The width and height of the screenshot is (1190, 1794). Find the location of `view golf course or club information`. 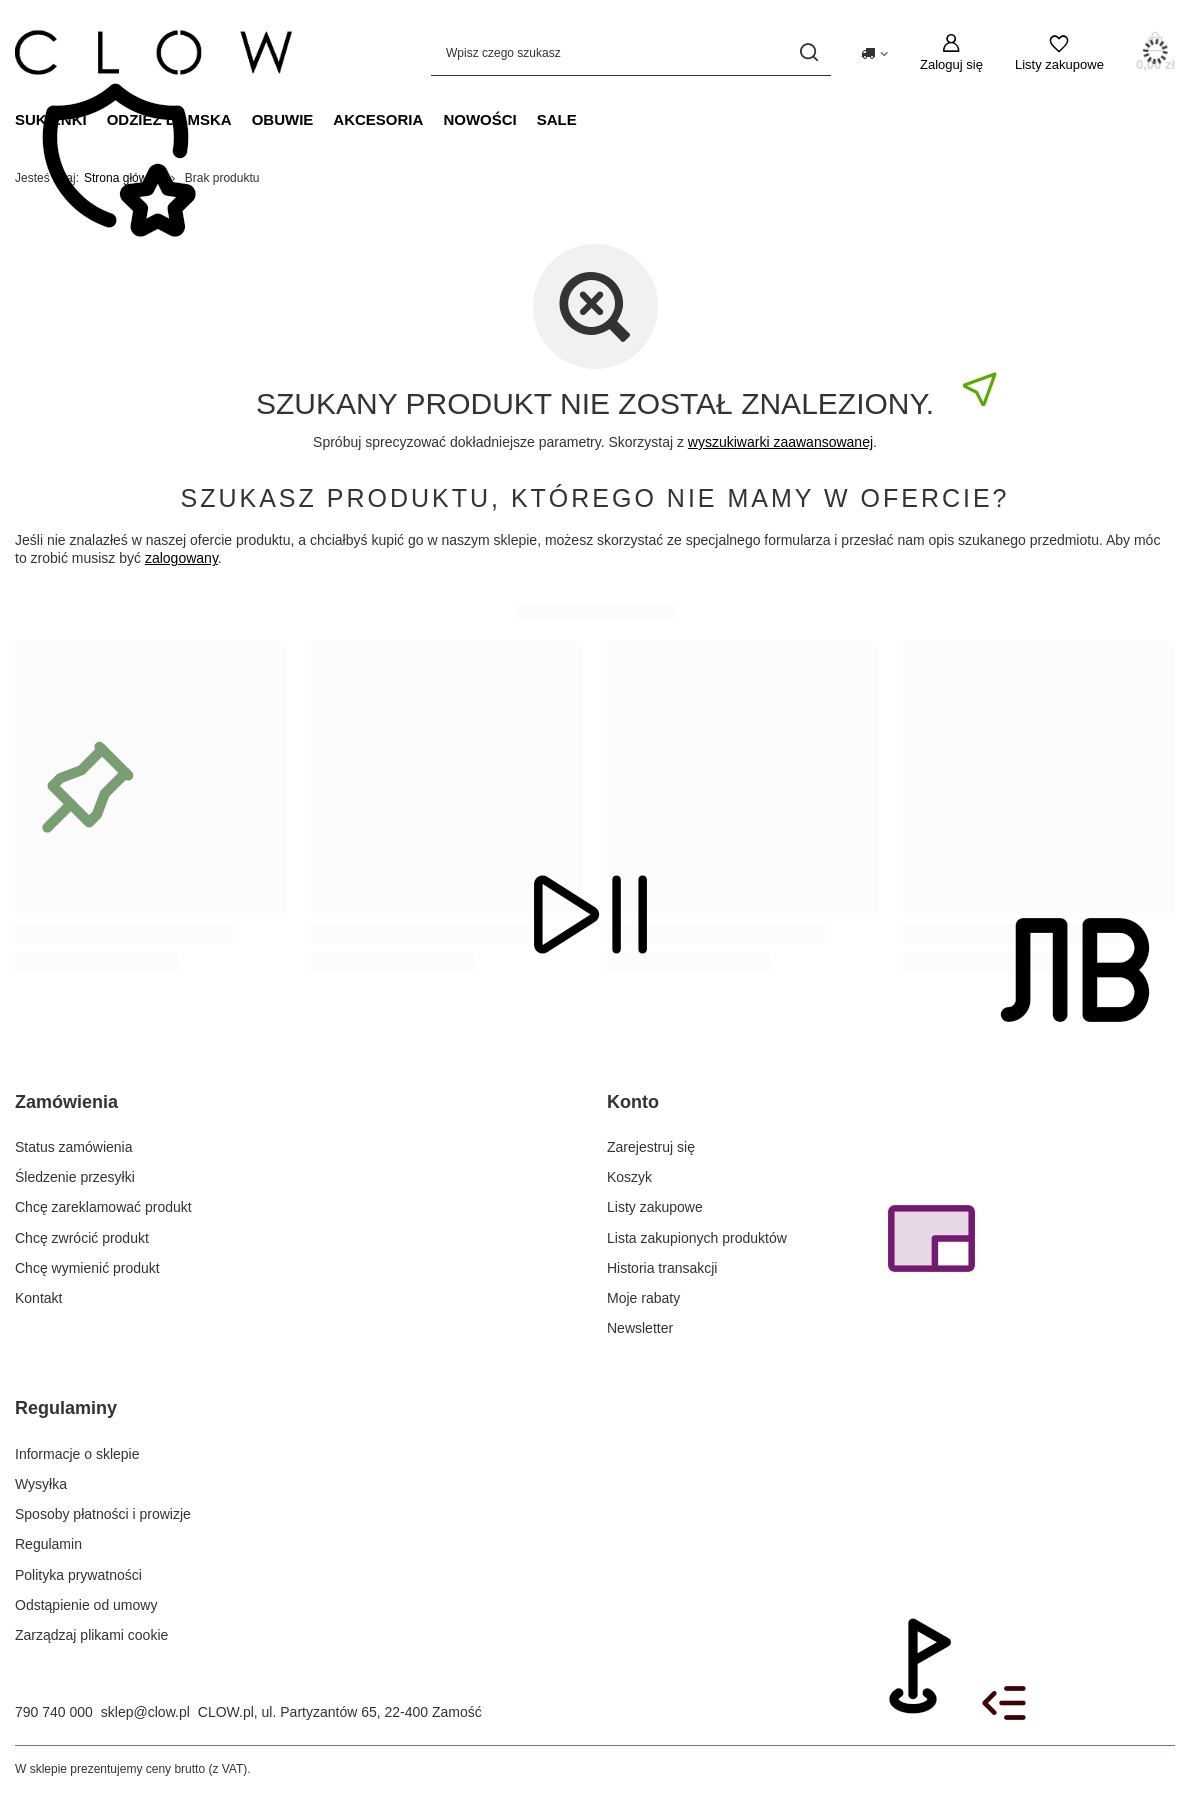

view golf course or club information is located at coordinates (913, 1666).